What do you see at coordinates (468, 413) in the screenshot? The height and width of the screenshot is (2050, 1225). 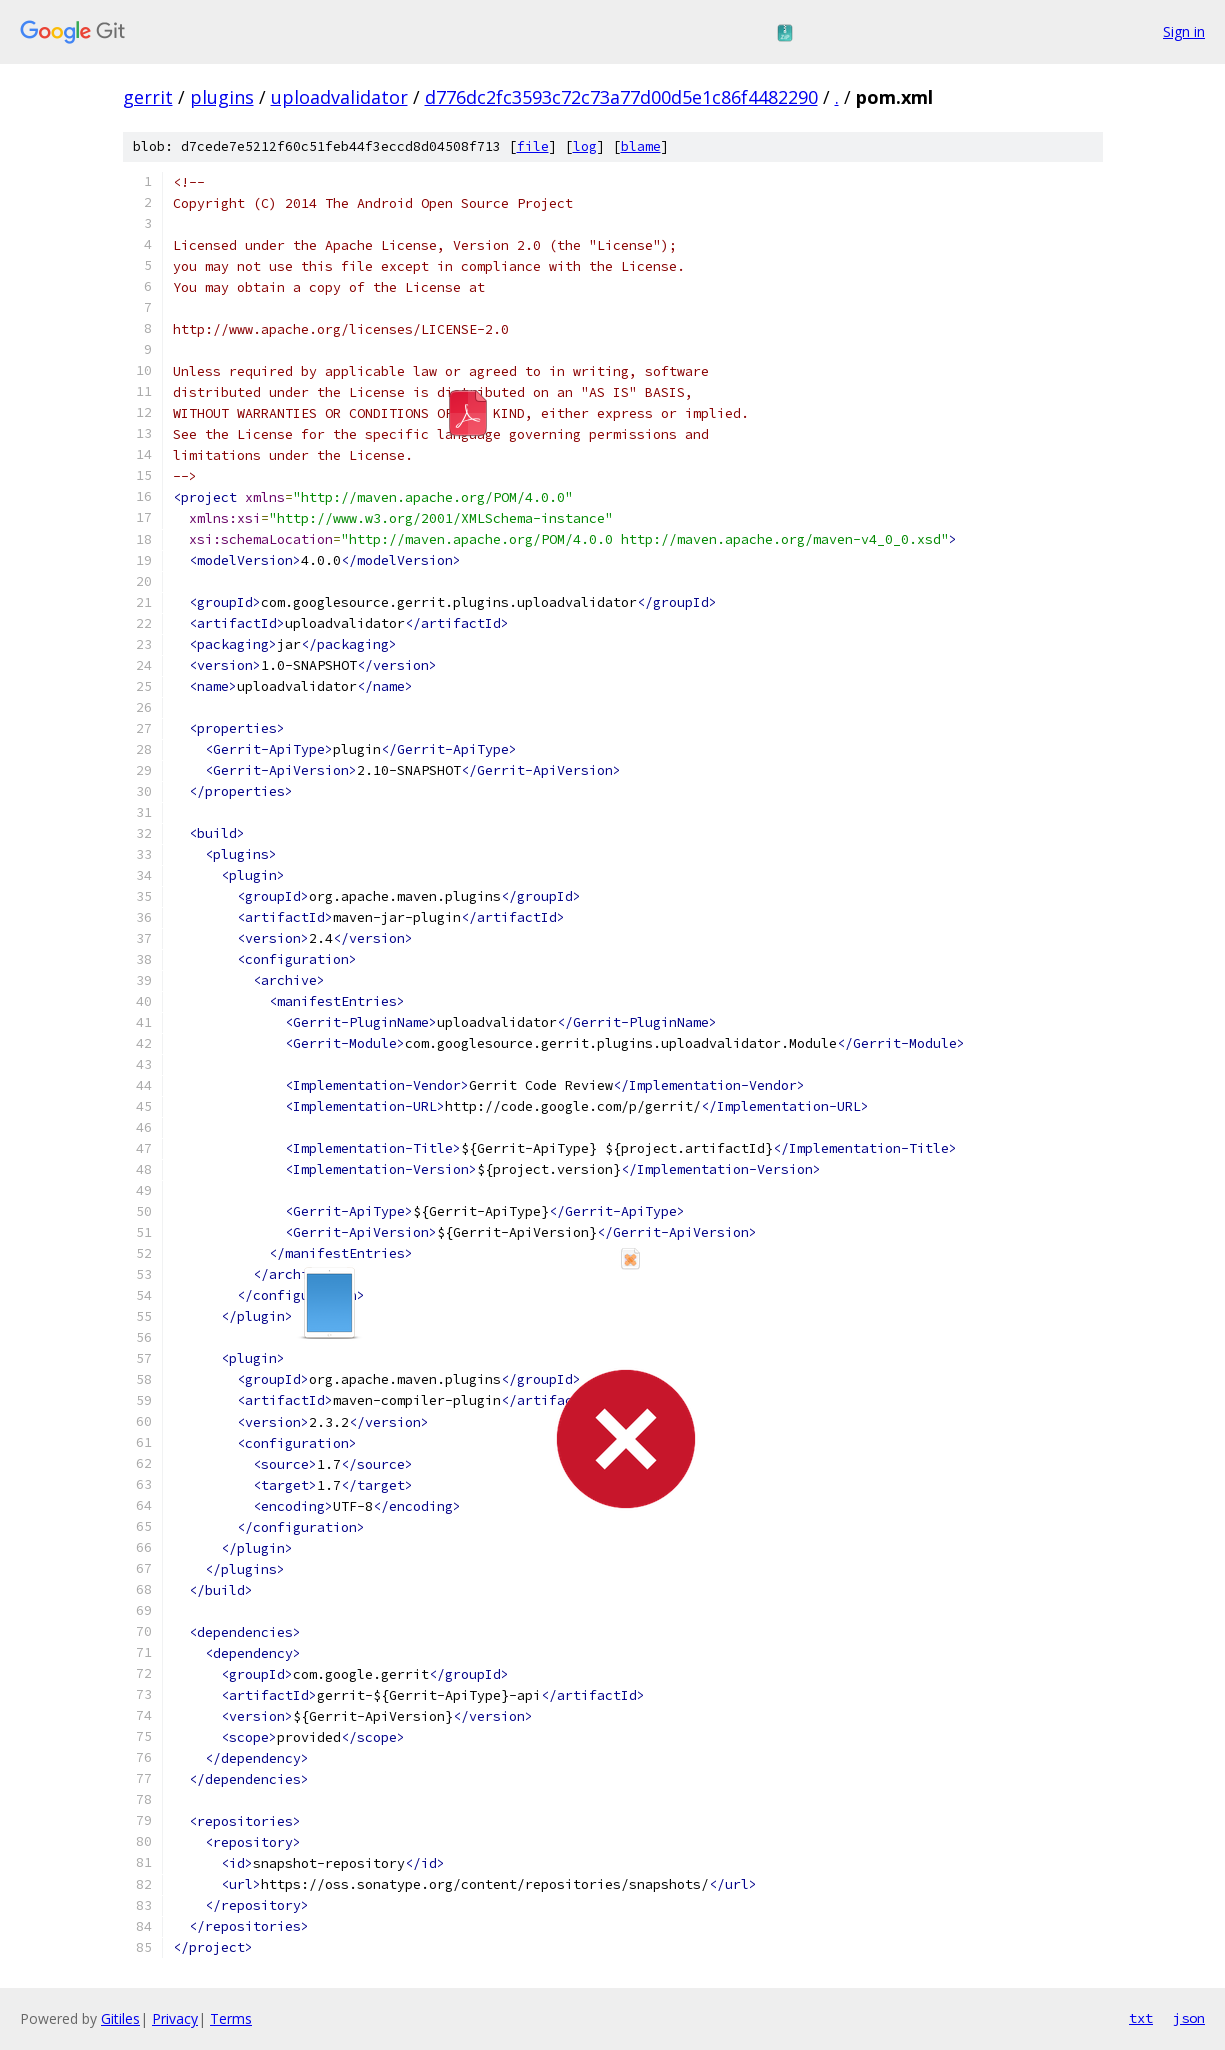 I see `open a pdf document` at bounding box center [468, 413].